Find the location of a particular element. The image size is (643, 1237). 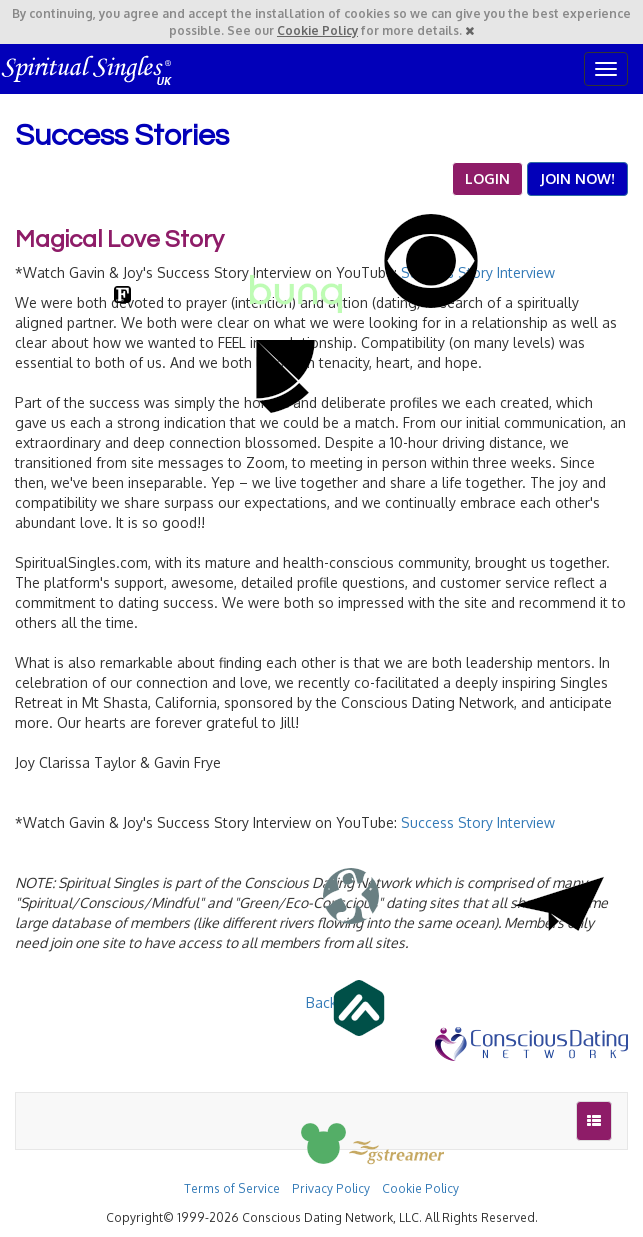

open Poetry package manager is located at coordinates (285, 376).